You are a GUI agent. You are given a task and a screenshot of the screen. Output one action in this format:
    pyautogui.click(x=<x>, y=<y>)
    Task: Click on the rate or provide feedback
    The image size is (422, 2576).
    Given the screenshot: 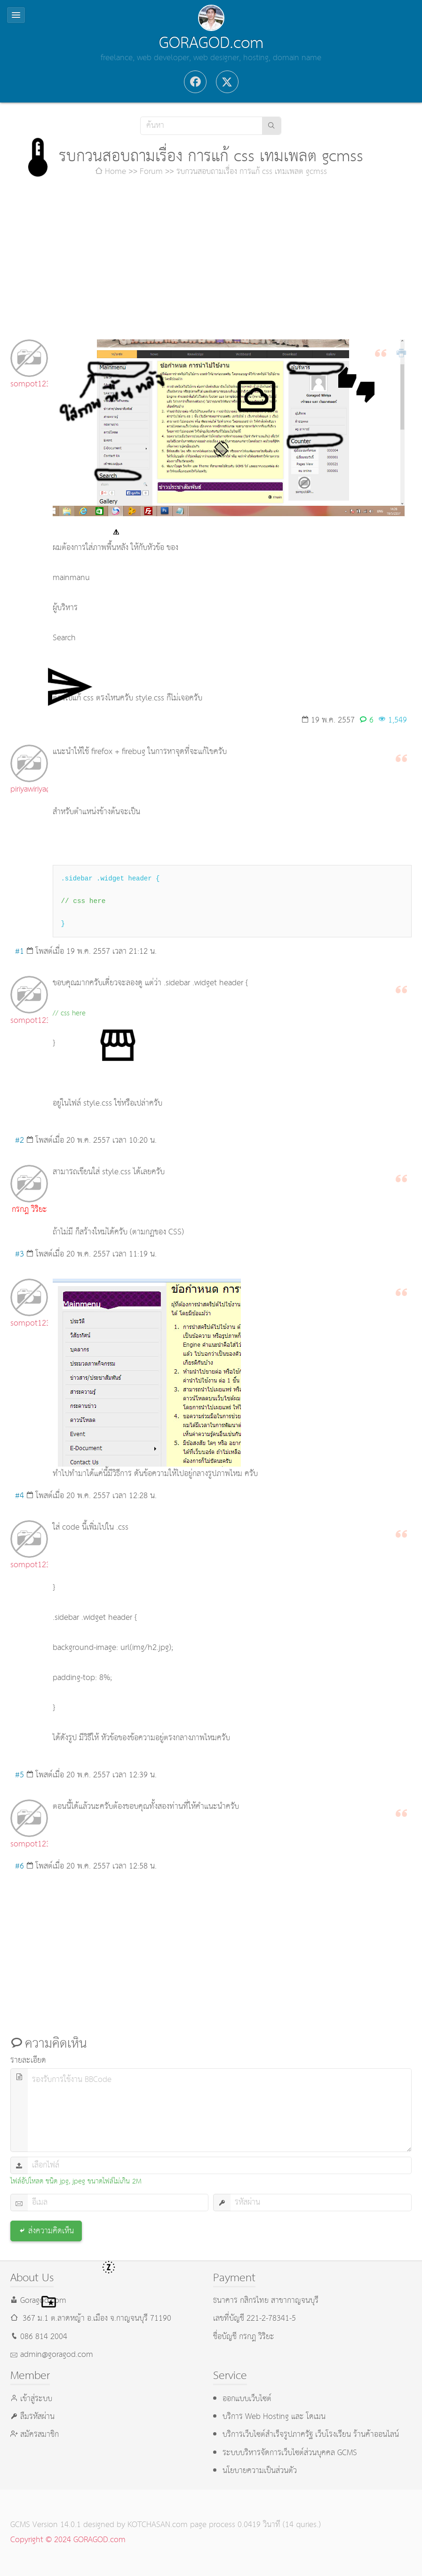 What is the action you would take?
    pyautogui.click(x=356, y=385)
    